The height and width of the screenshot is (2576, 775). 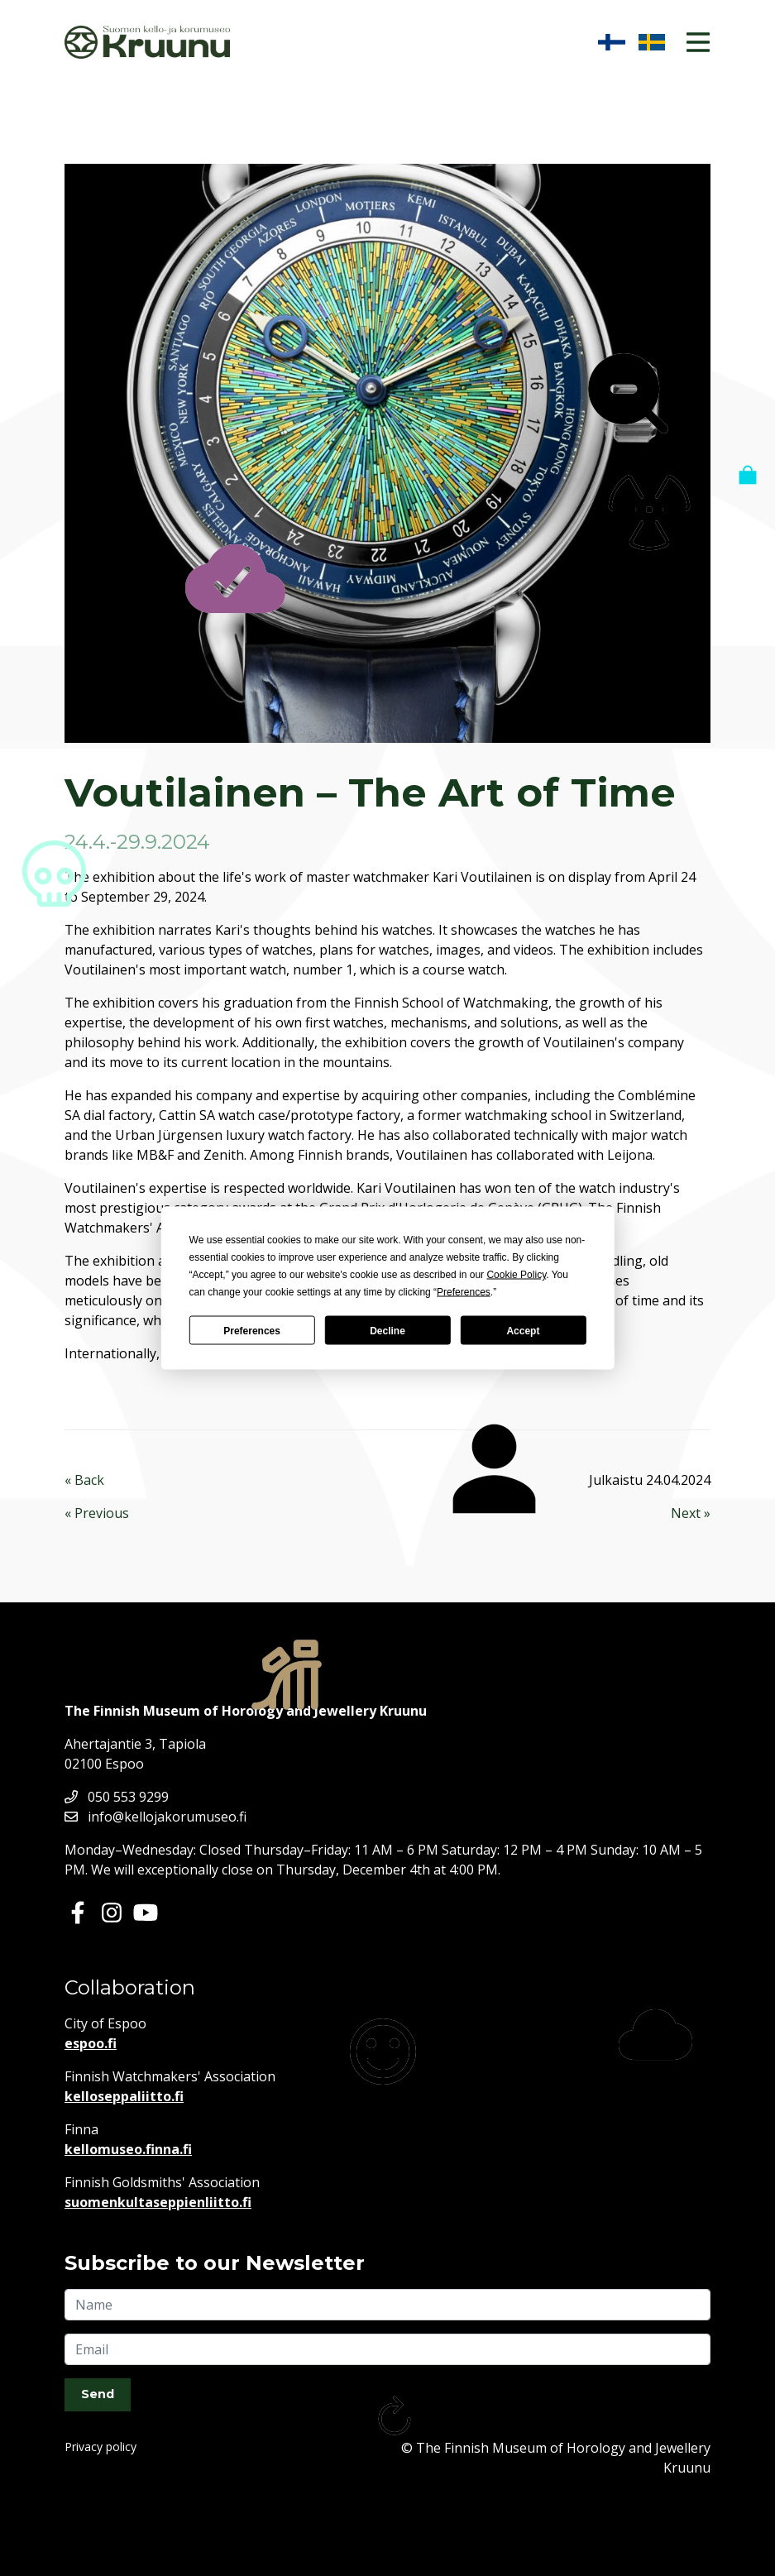 I want to click on indicates radioactive or hazardous material warning, so click(x=649, y=510).